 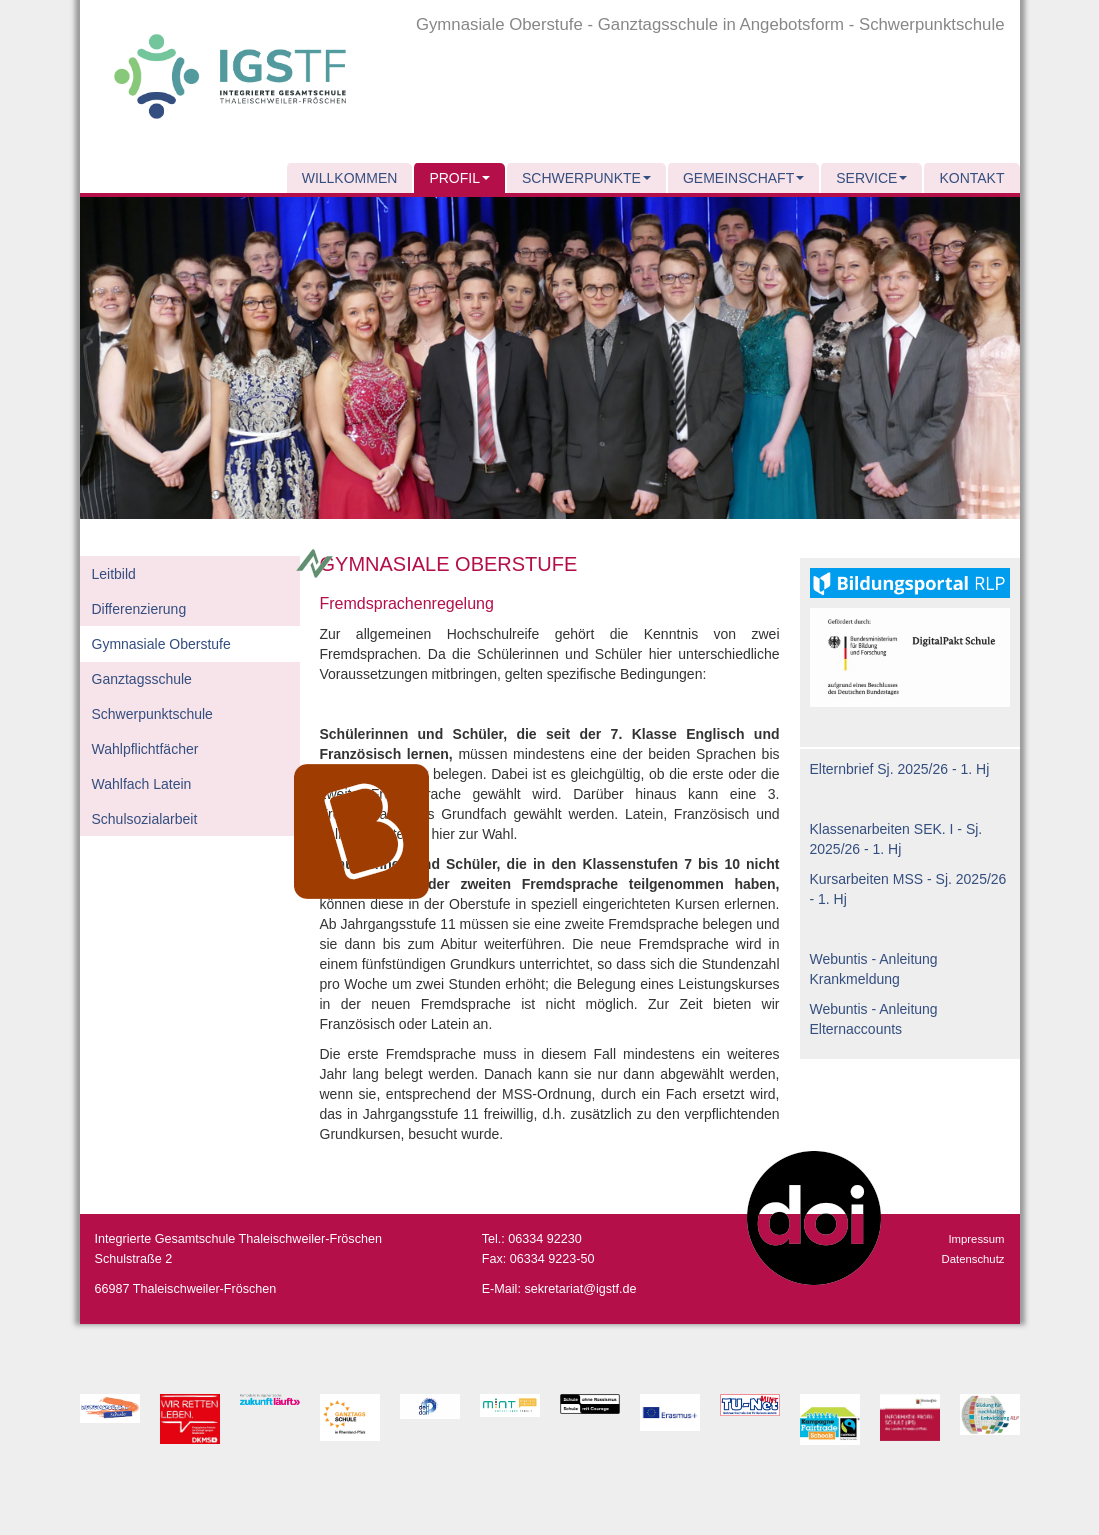 I want to click on digital object identifier (DOI) logo, so click(x=814, y=1218).